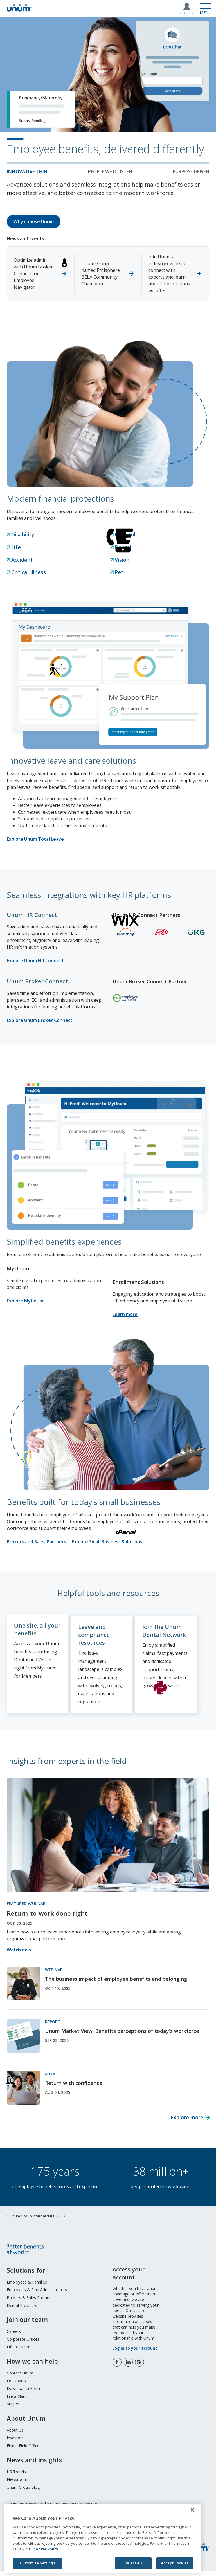 Image resolution: width=216 pixels, height=2576 pixels. Describe the element at coordinates (125, 920) in the screenshot. I see `visit or connect to wix website builder` at that location.